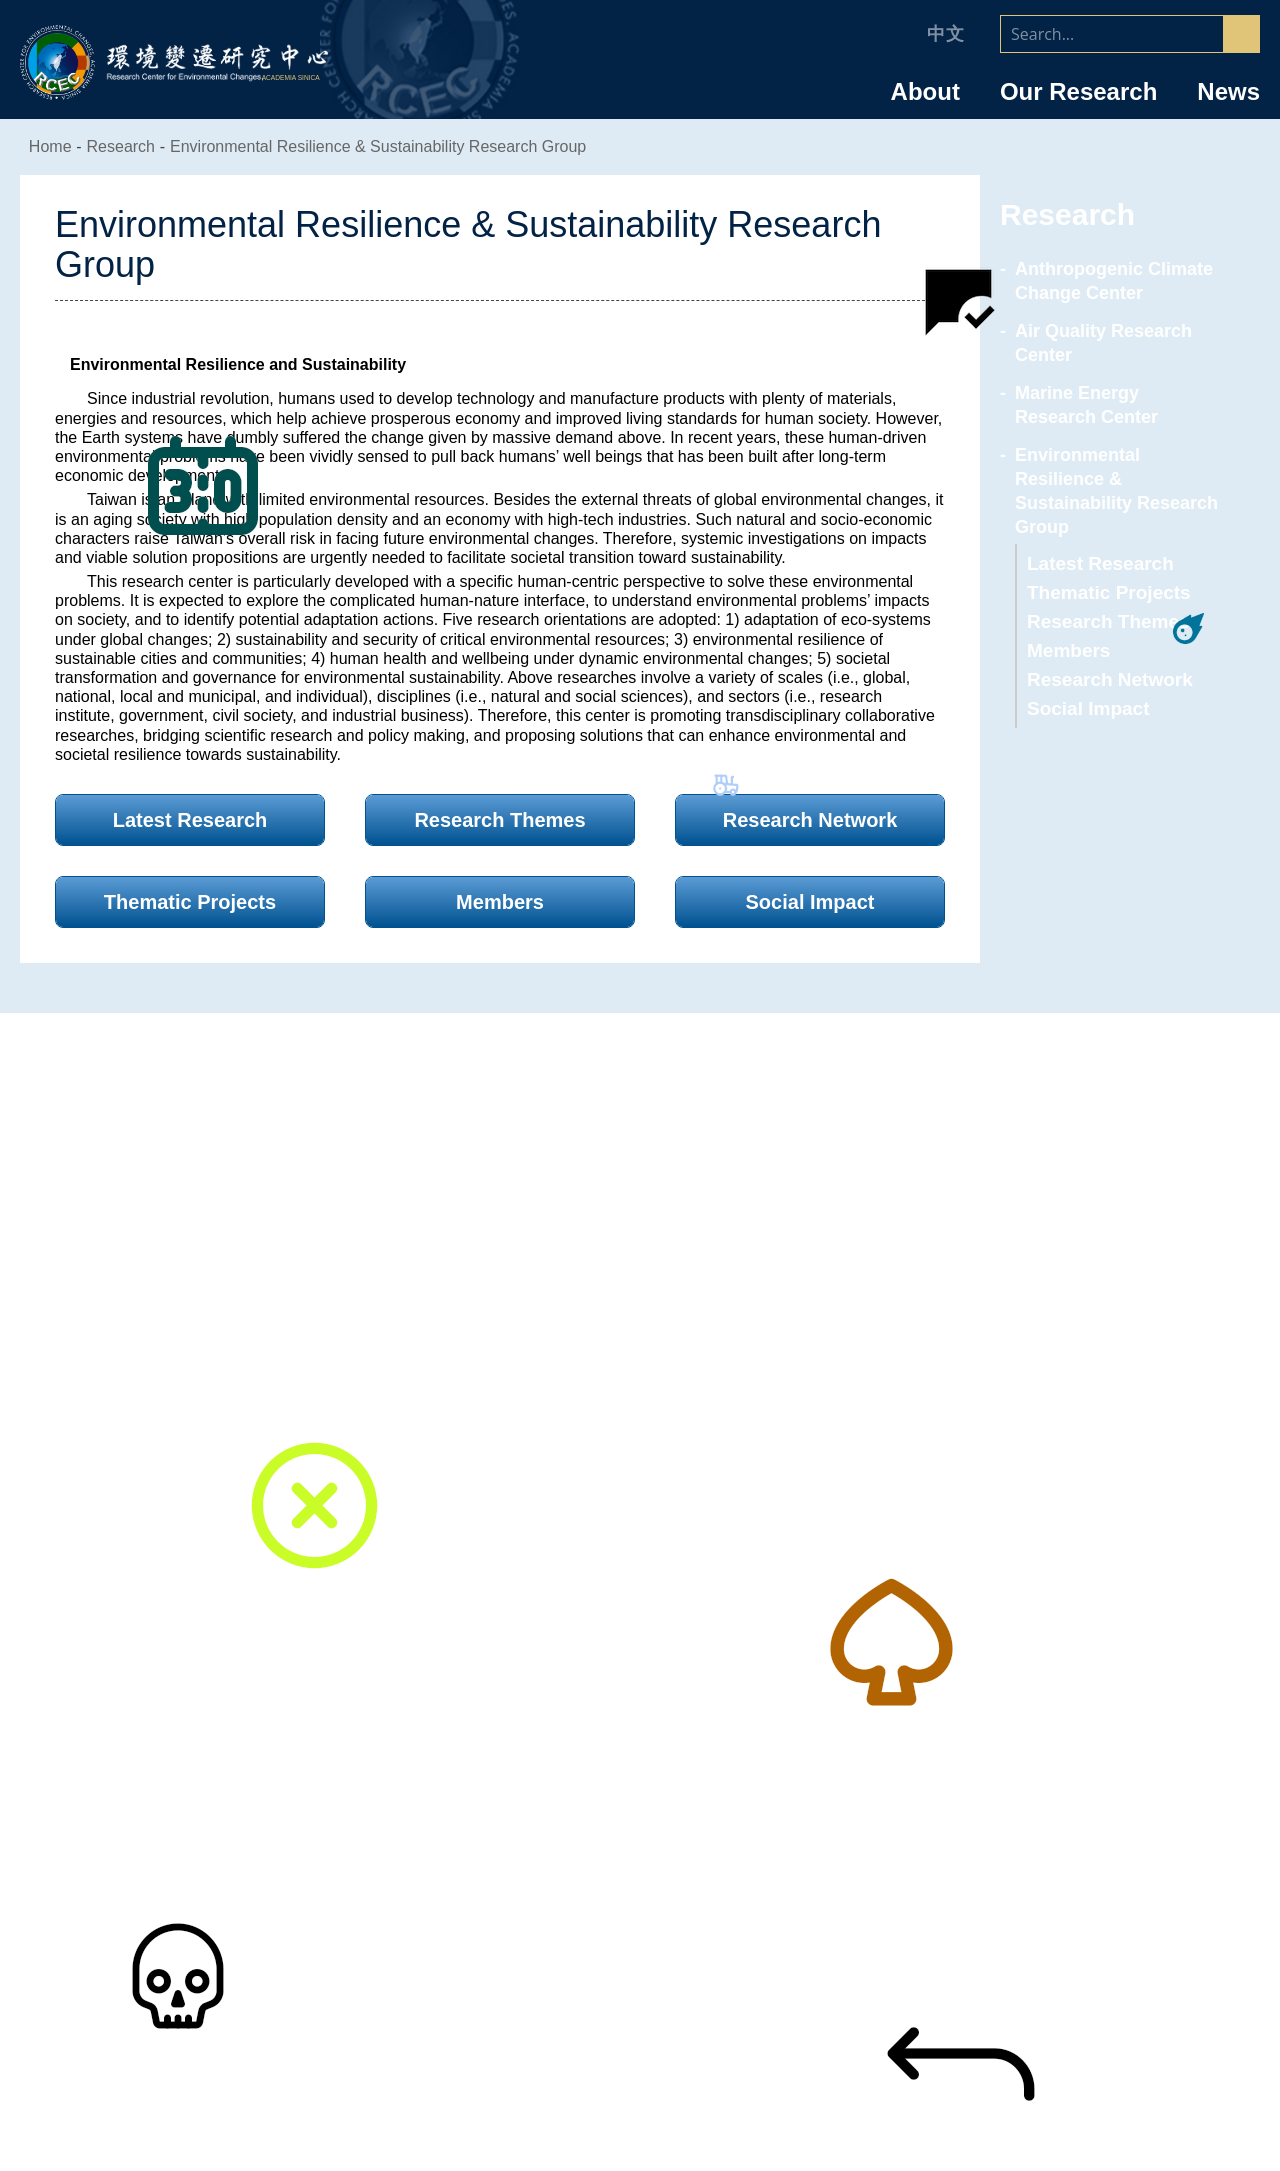 This screenshot has width=1280, height=2171. I want to click on spade suit symbol for card games, so click(891, 1644).